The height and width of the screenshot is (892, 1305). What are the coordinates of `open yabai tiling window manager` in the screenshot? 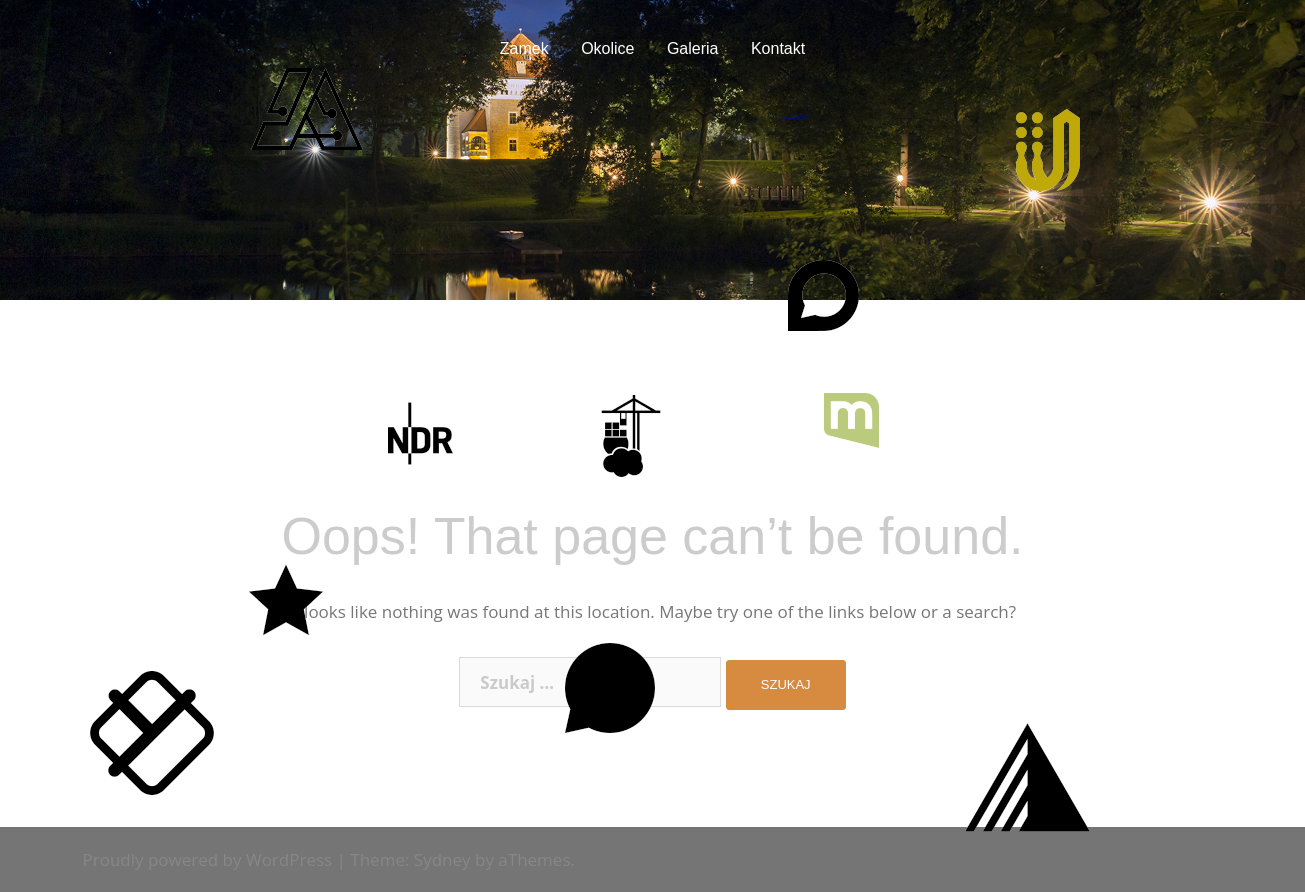 It's located at (152, 733).